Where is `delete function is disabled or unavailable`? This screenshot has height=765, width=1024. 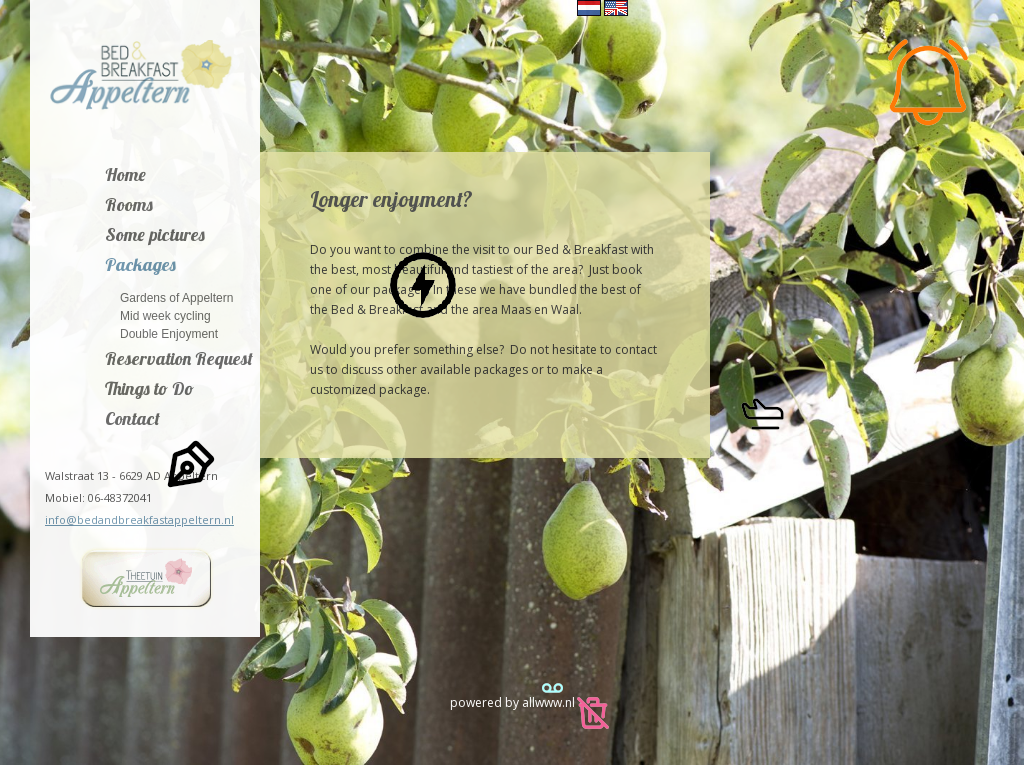 delete function is disabled or unavailable is located at coordinates (593, 713).